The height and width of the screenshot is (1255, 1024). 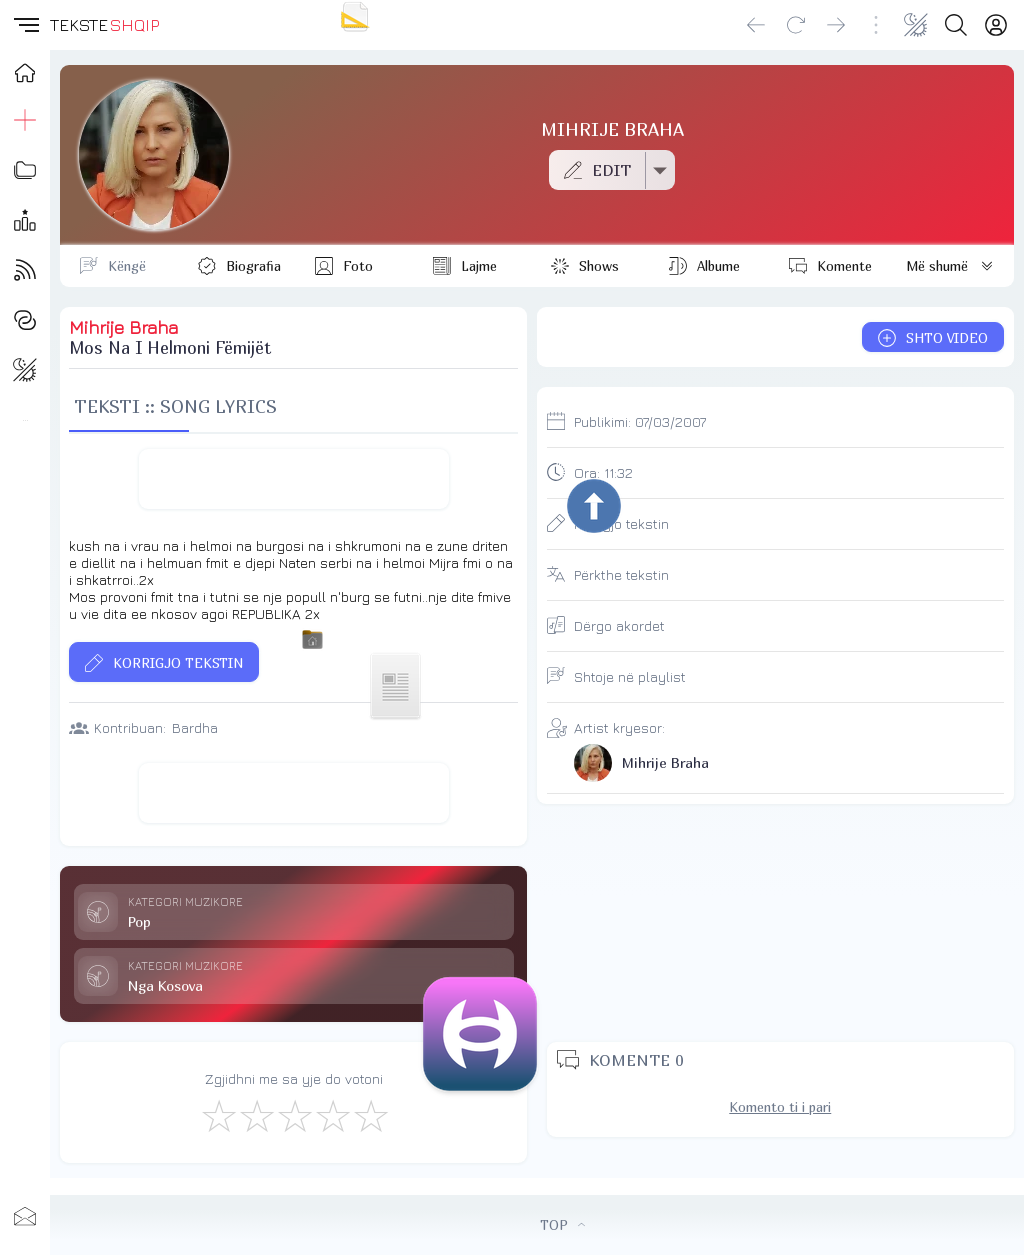 I want to click on indicates a version control update is available, so click(x=594, y=506).